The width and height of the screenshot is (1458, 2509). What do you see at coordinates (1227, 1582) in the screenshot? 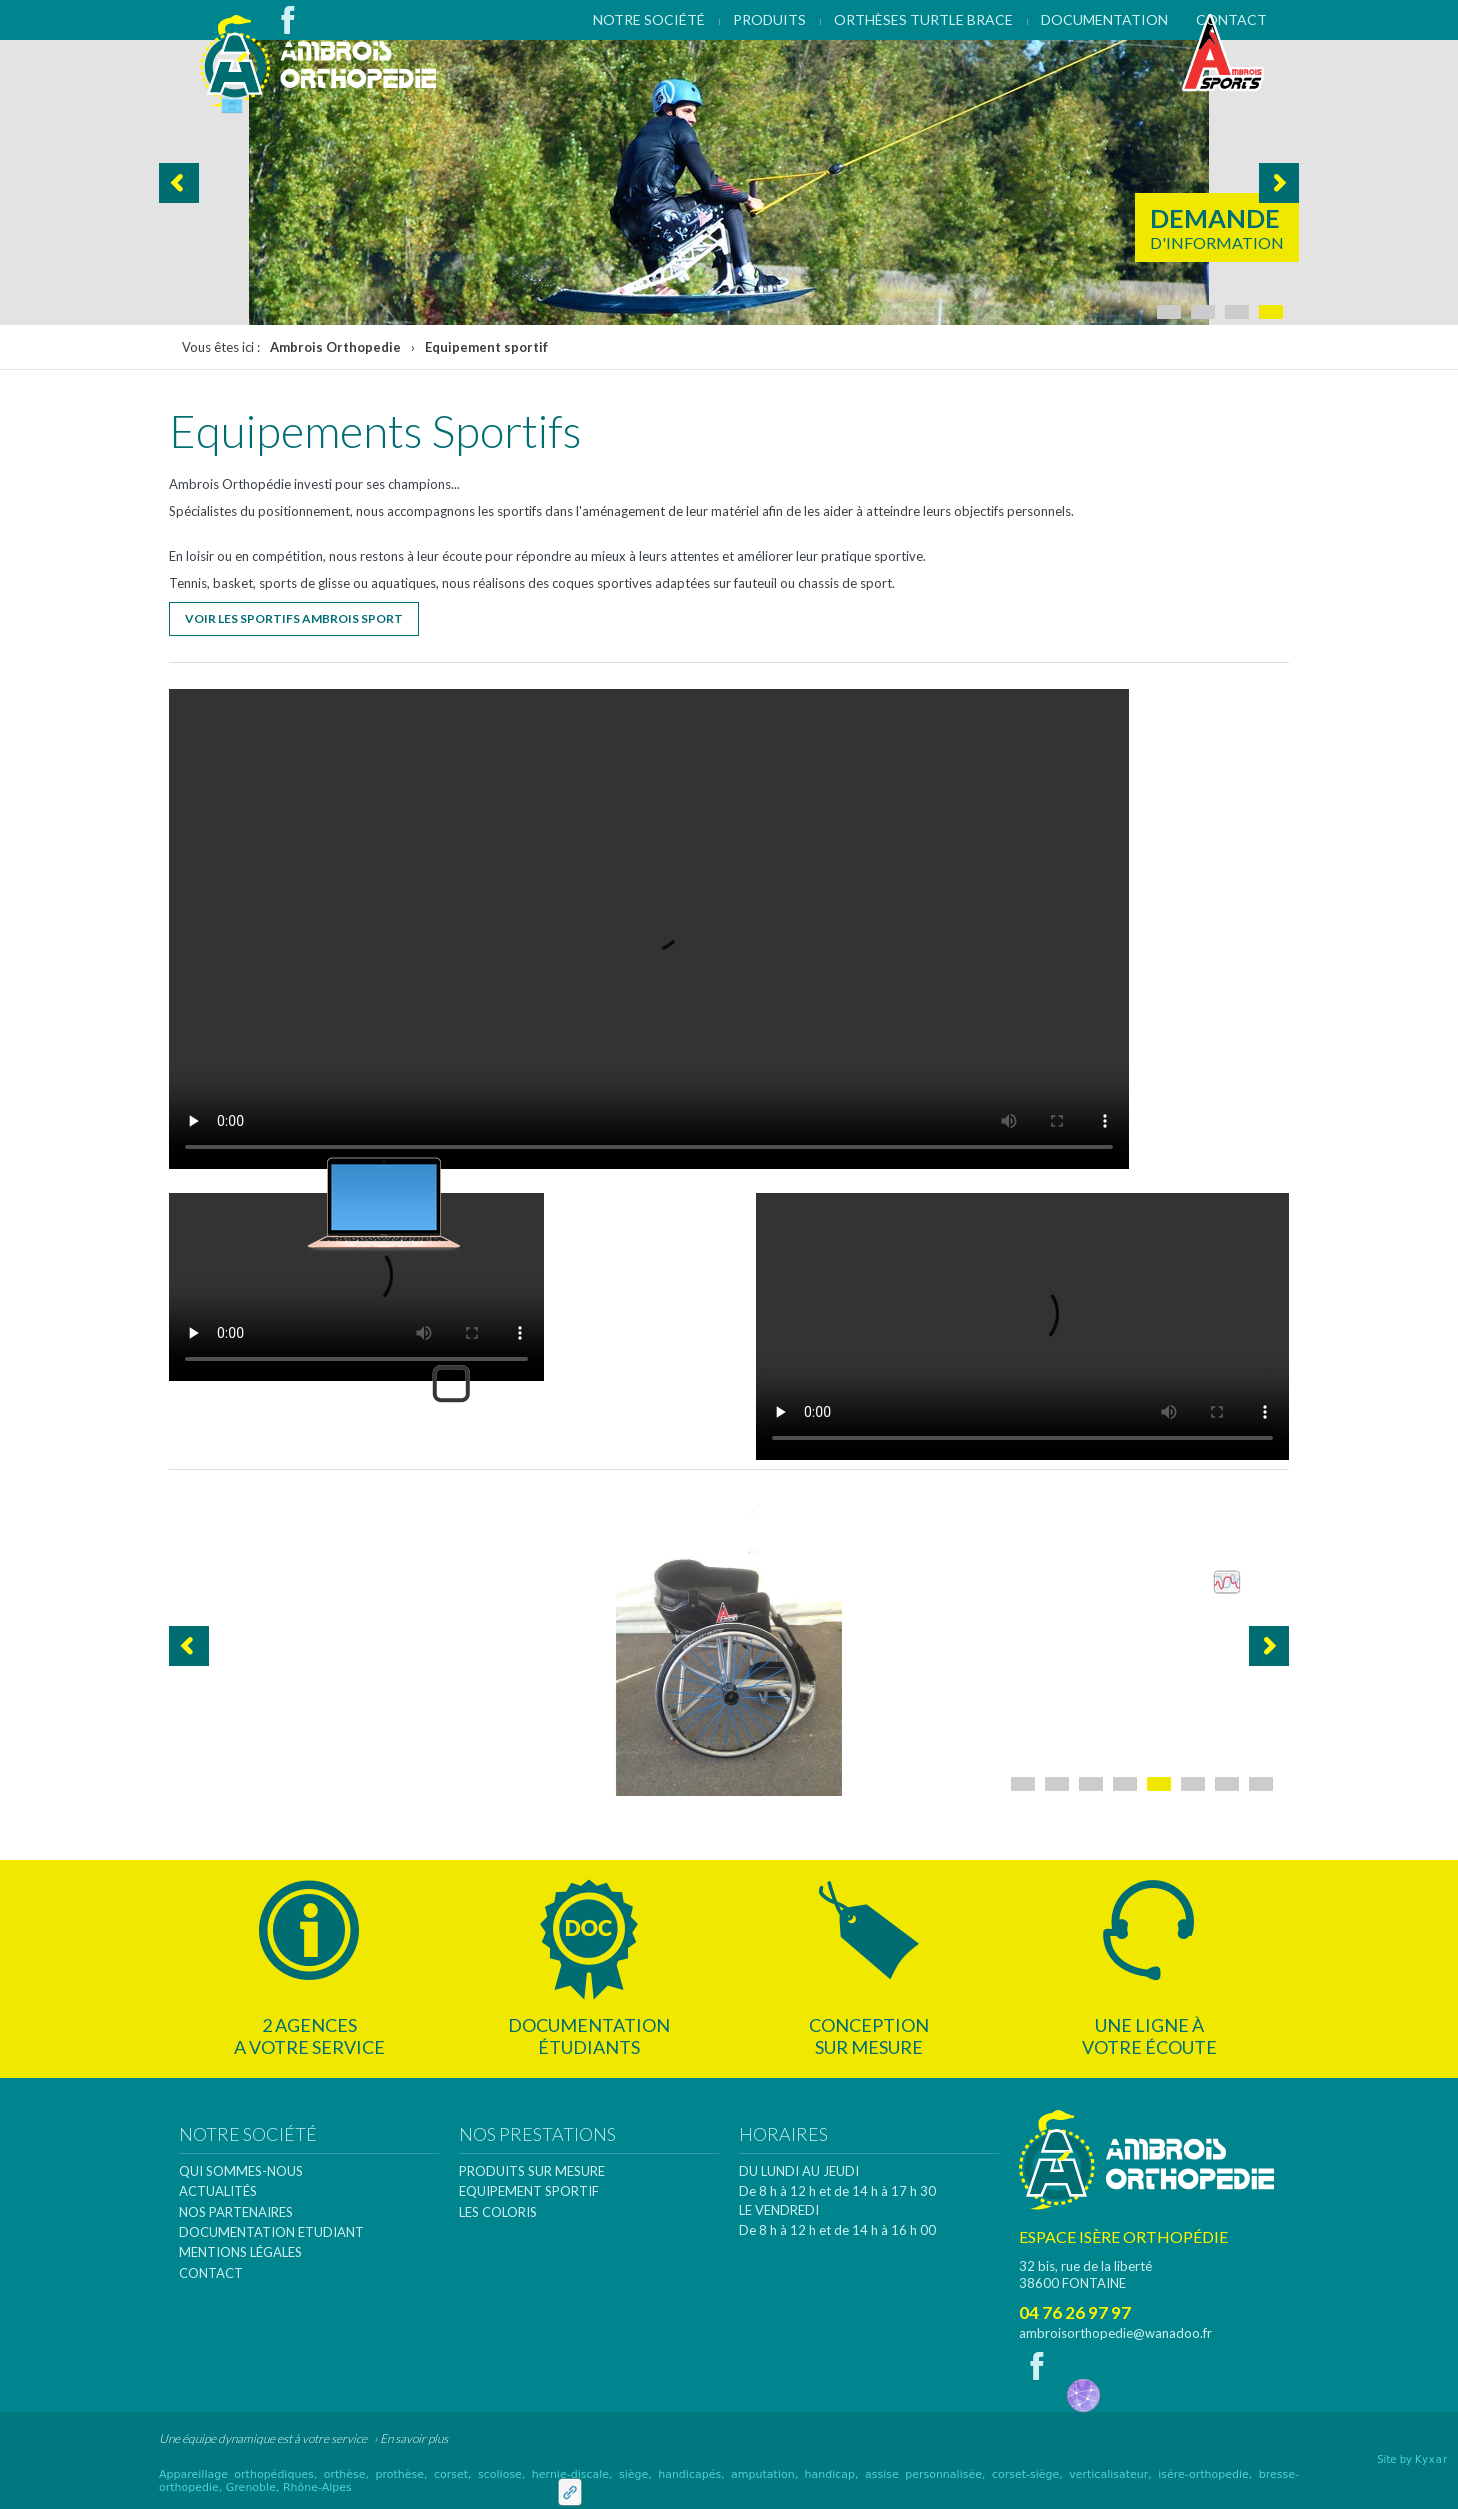
I see `open power statistics app` at bounding box center [1227, 1582].